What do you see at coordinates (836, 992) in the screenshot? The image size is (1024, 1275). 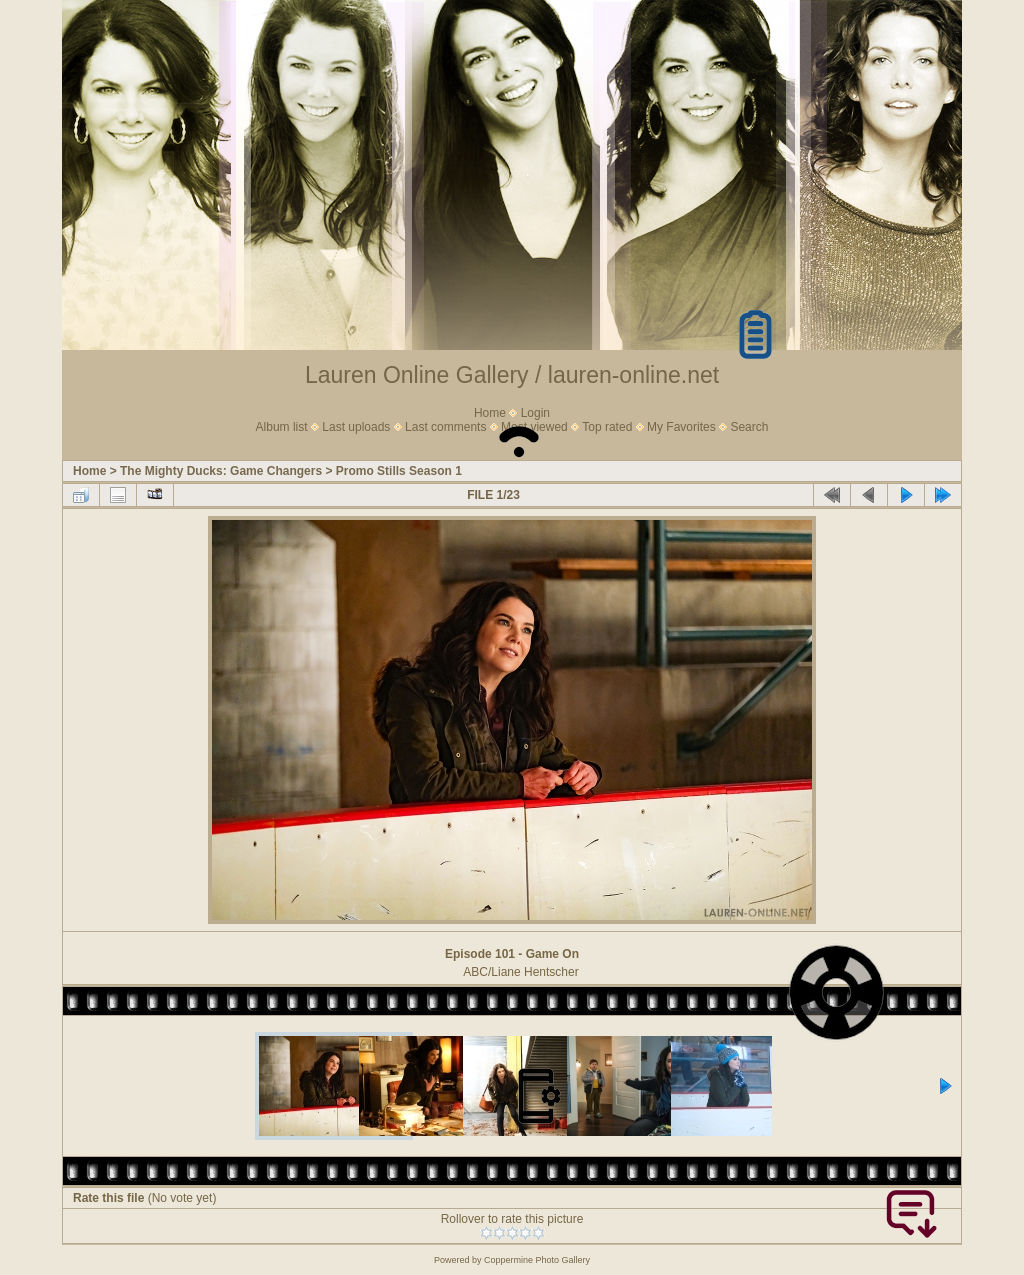 I see `access help and support options` at bounding box center [836, 992].